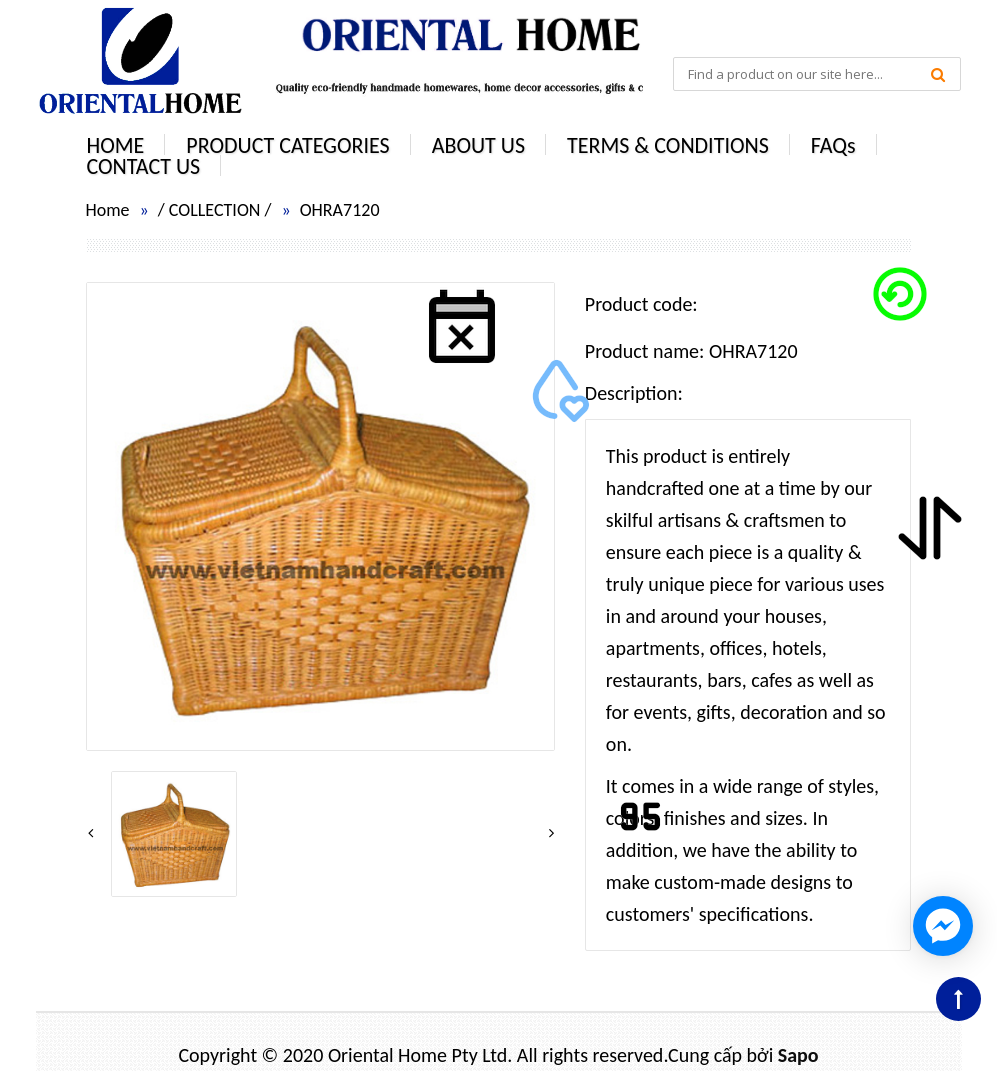 The image size is (997, 1071). What do you see at coordinates (640, 816) in the screenshot?
I see `indicates item number 95 in a list or sequence` at bounding box center [640, 816].